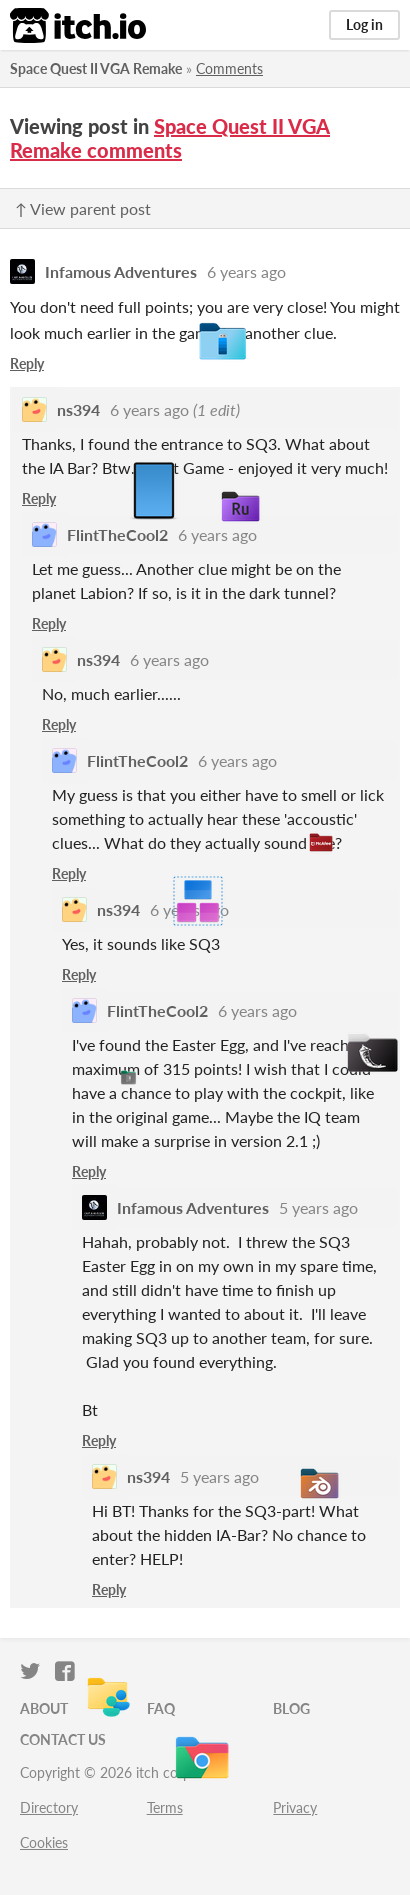 Image resolution: width=410 pixels, height=1895 pixels. I want to click on open folder containing google chrome files, so click(202, 1759).